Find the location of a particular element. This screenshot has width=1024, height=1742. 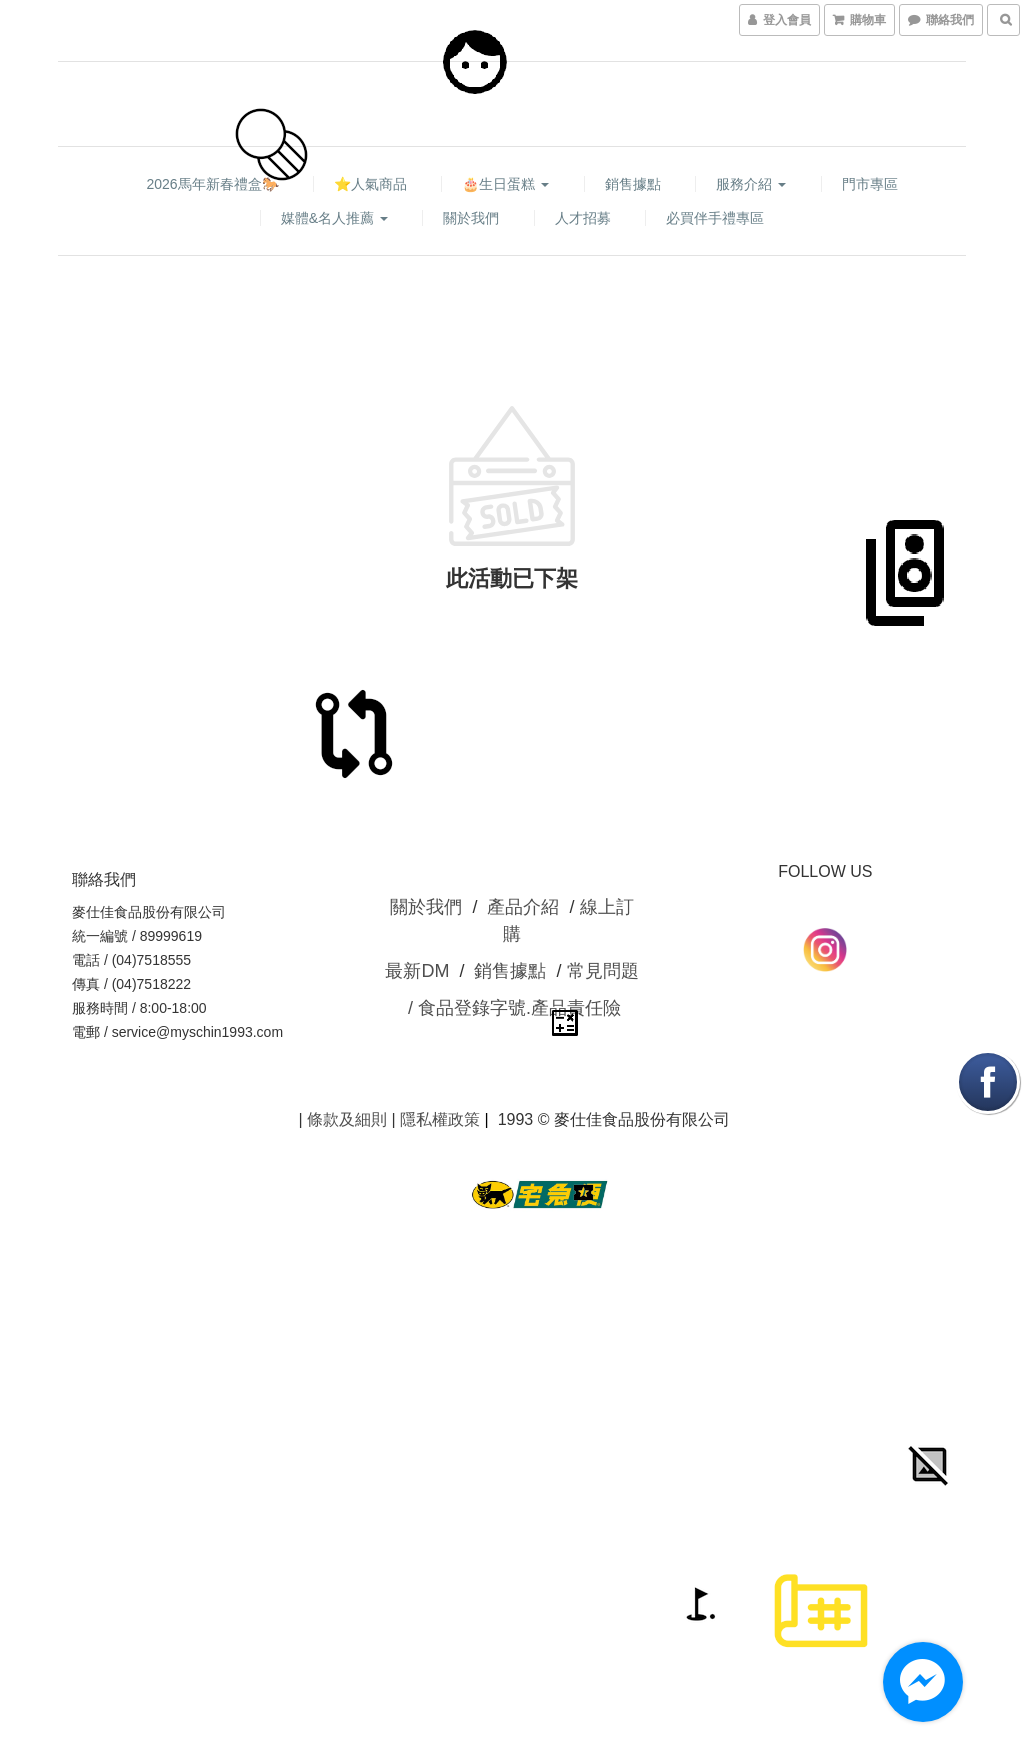

view project blueprints or technical plans is located at coordinates (821, 1614).